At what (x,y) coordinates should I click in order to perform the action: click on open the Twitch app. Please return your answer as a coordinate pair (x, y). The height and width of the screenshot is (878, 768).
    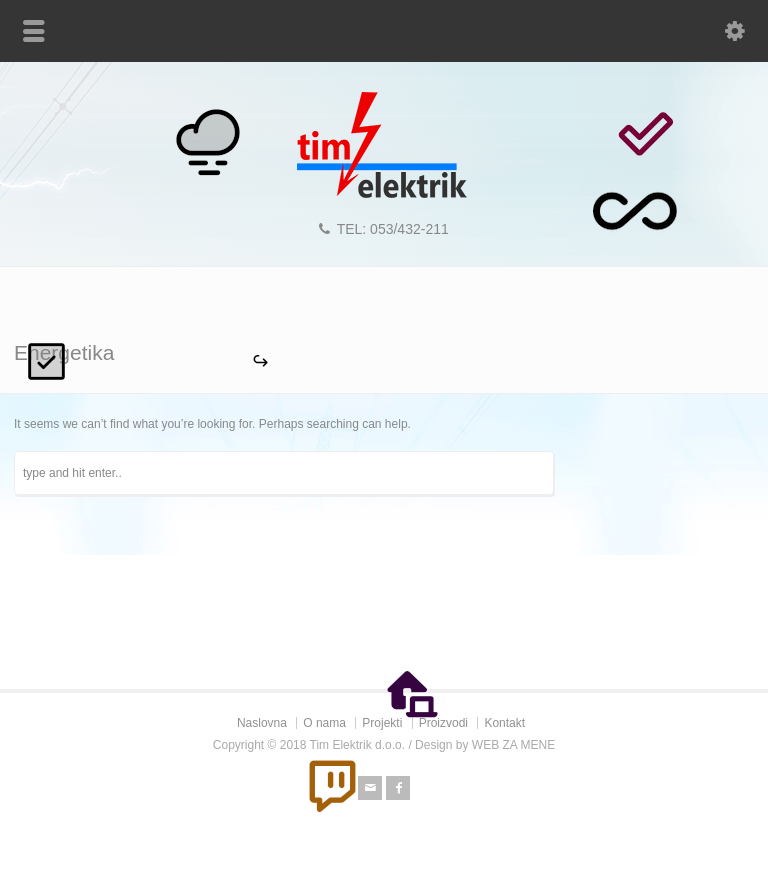
    Looking at the image, I should click on (332, 783).